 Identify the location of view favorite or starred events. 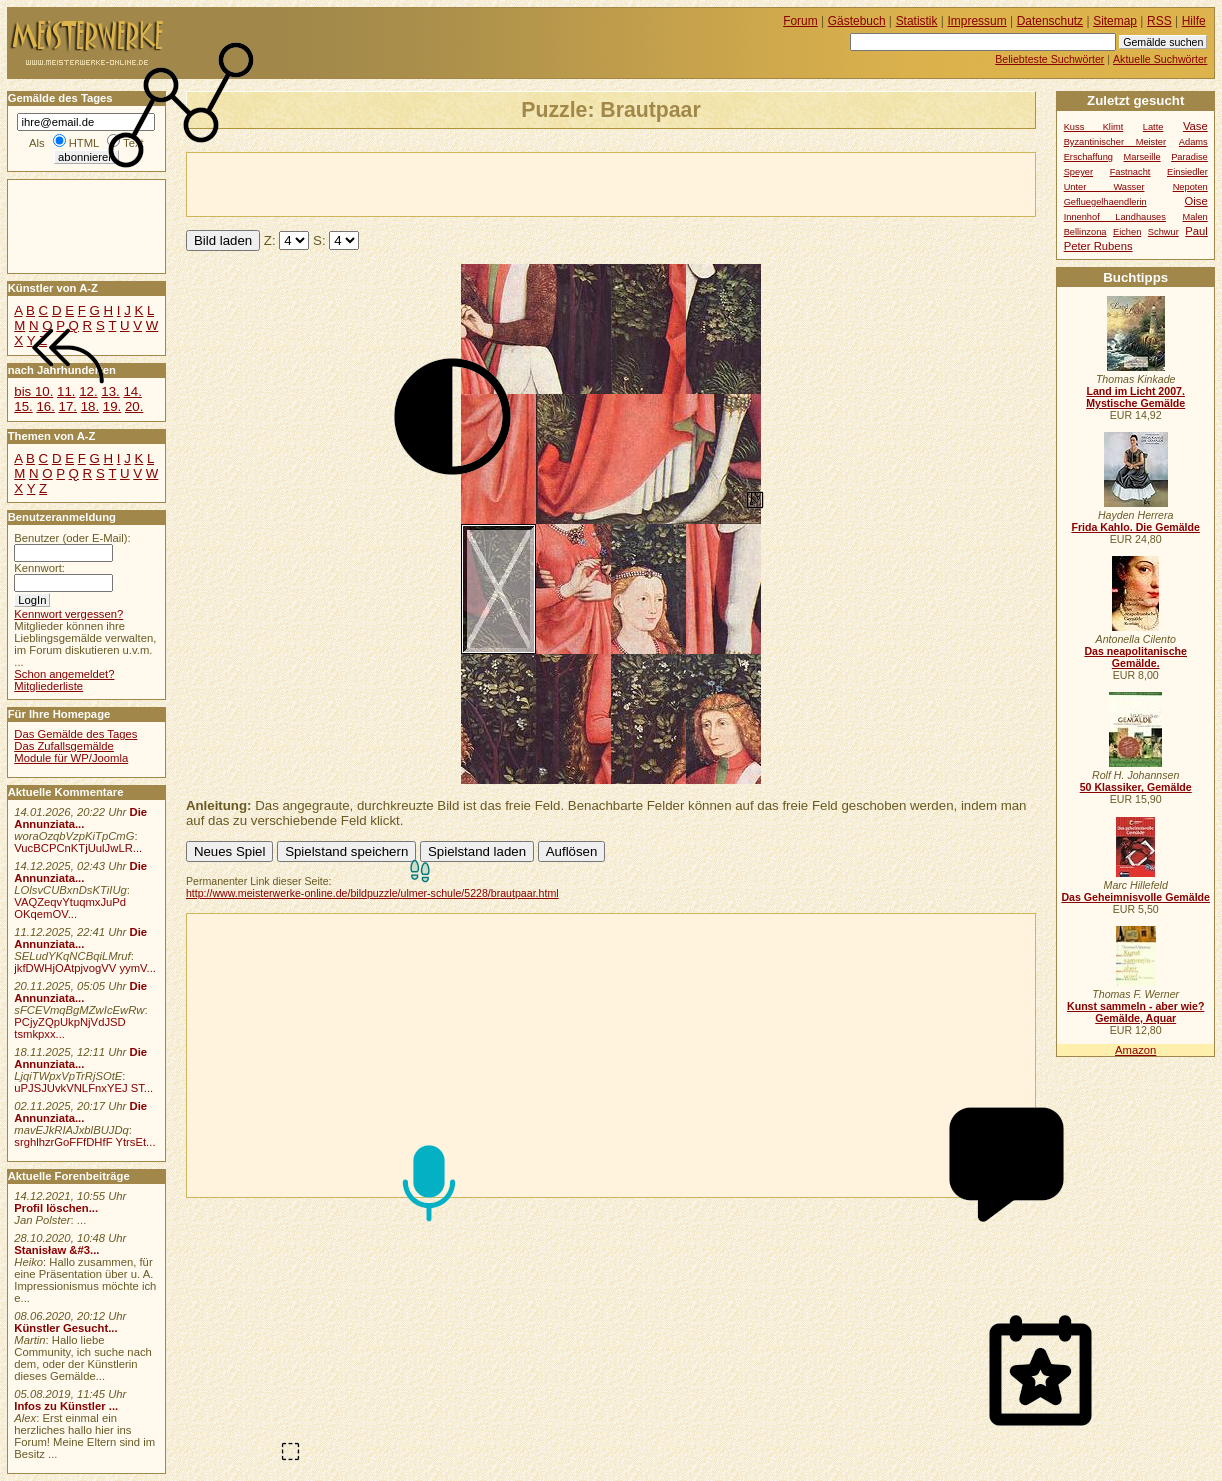
(1040, 1374).